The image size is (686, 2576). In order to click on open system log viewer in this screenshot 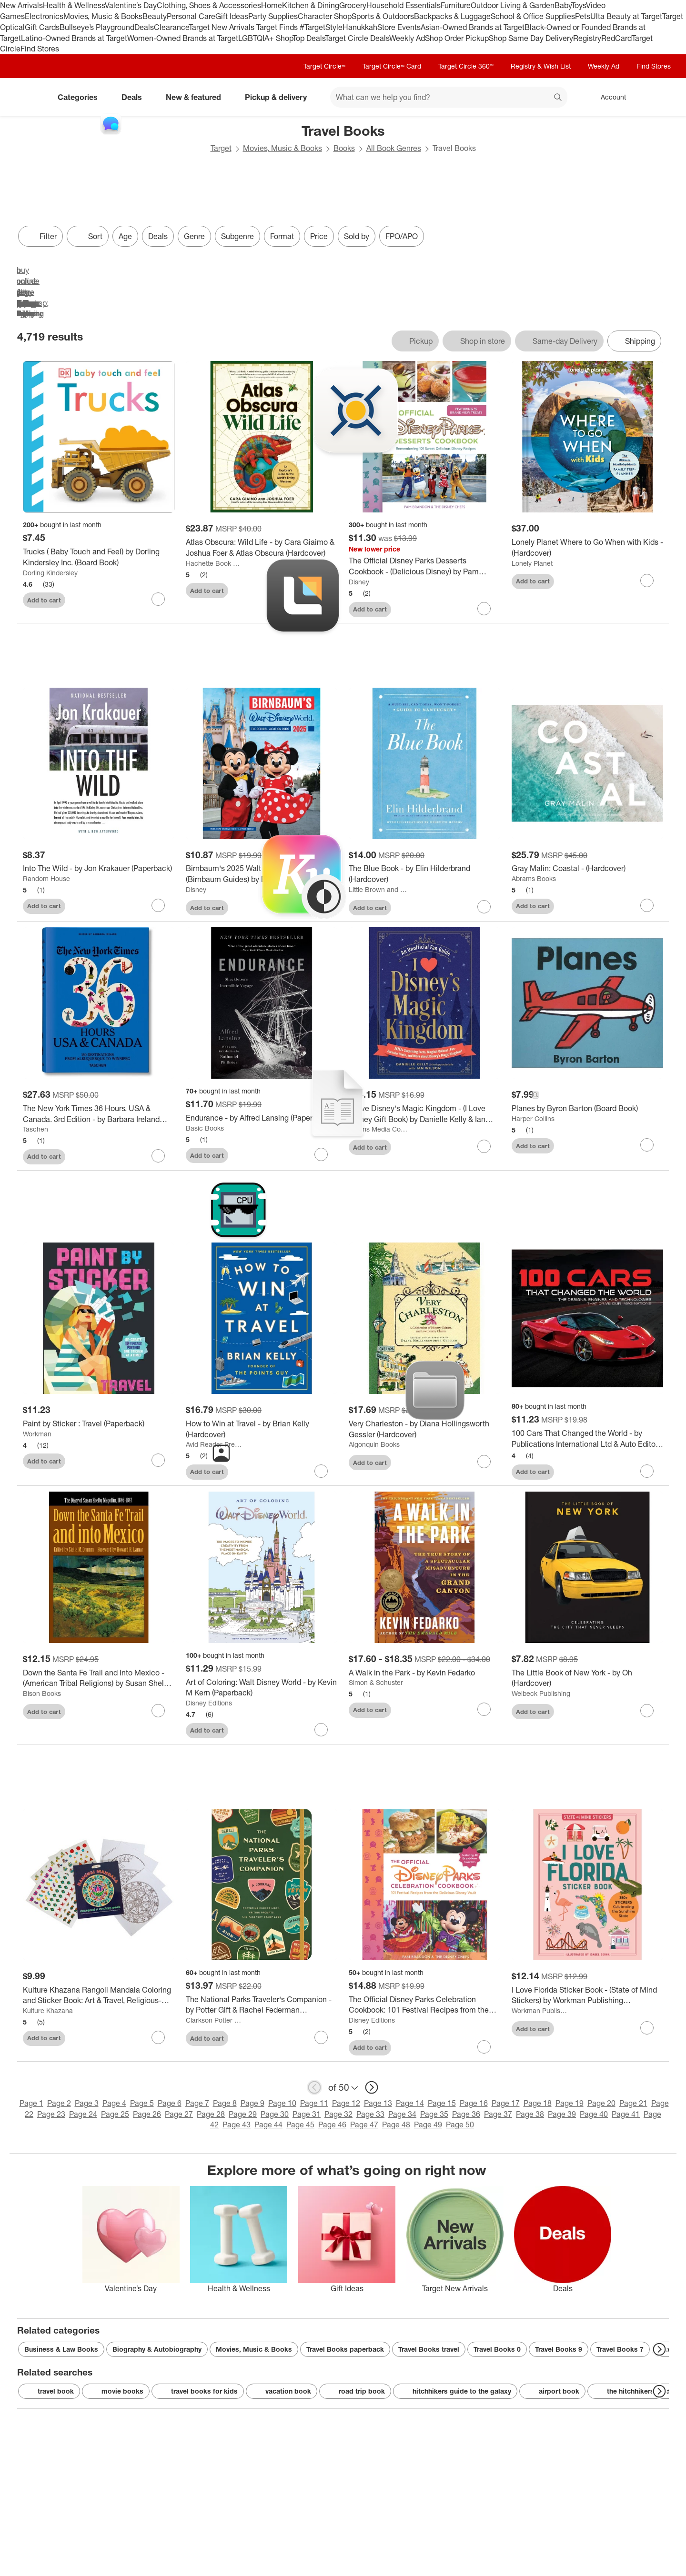, I will do `click(535, 1095)`.